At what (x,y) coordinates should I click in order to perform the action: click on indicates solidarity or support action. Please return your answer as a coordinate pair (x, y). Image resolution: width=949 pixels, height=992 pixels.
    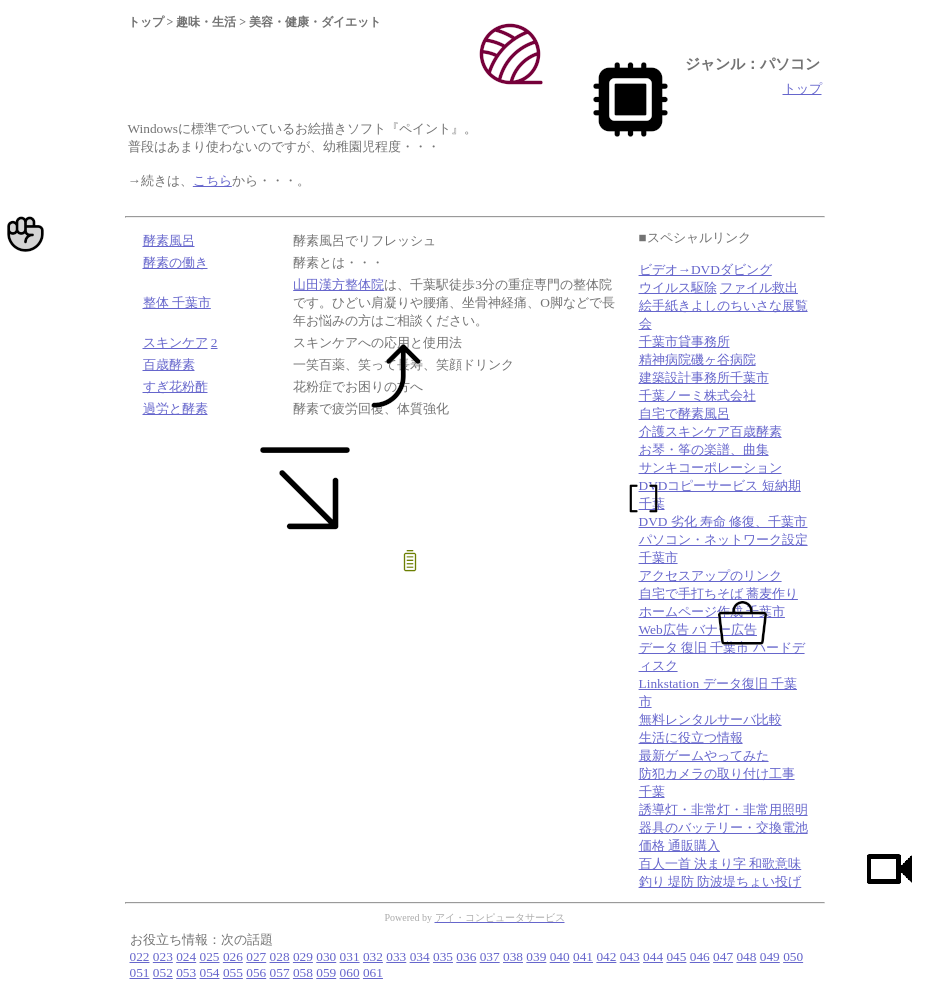
    Looking at the image, I should click on (25, 233).